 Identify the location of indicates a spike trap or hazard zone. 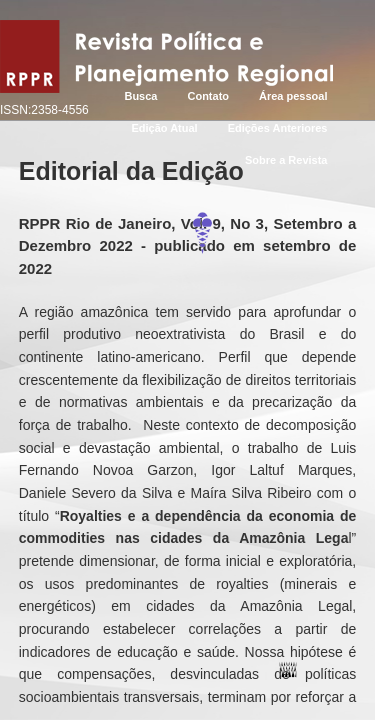
(288, 669).